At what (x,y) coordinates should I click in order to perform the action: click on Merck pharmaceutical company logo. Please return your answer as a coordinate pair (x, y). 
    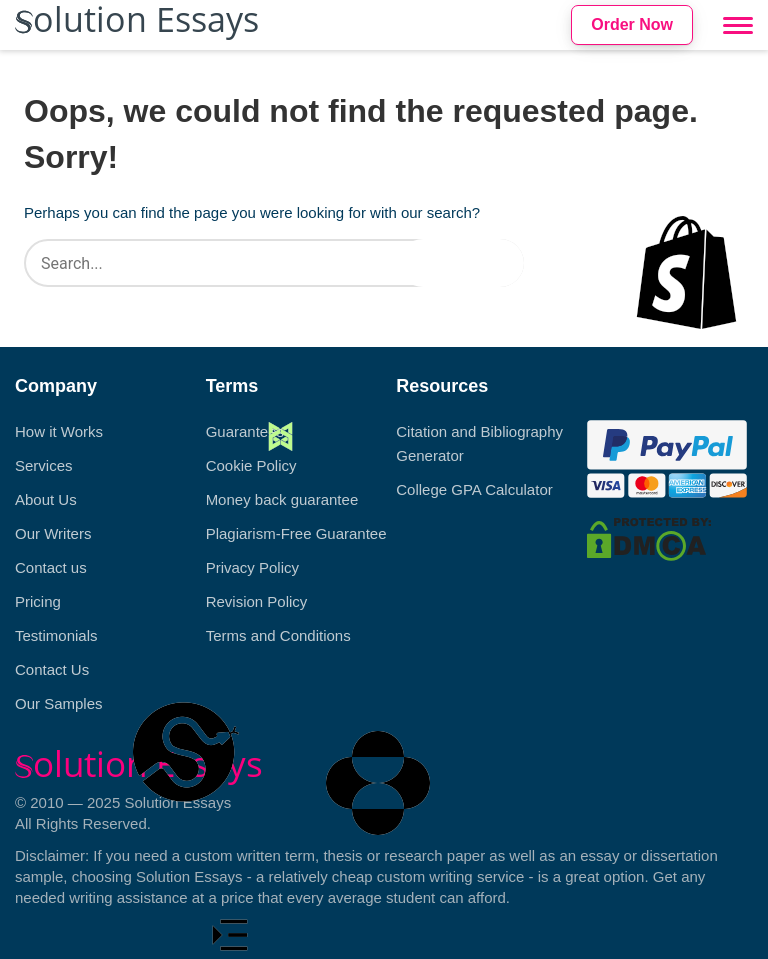
    Looking at the image, I should click on (378, 783).